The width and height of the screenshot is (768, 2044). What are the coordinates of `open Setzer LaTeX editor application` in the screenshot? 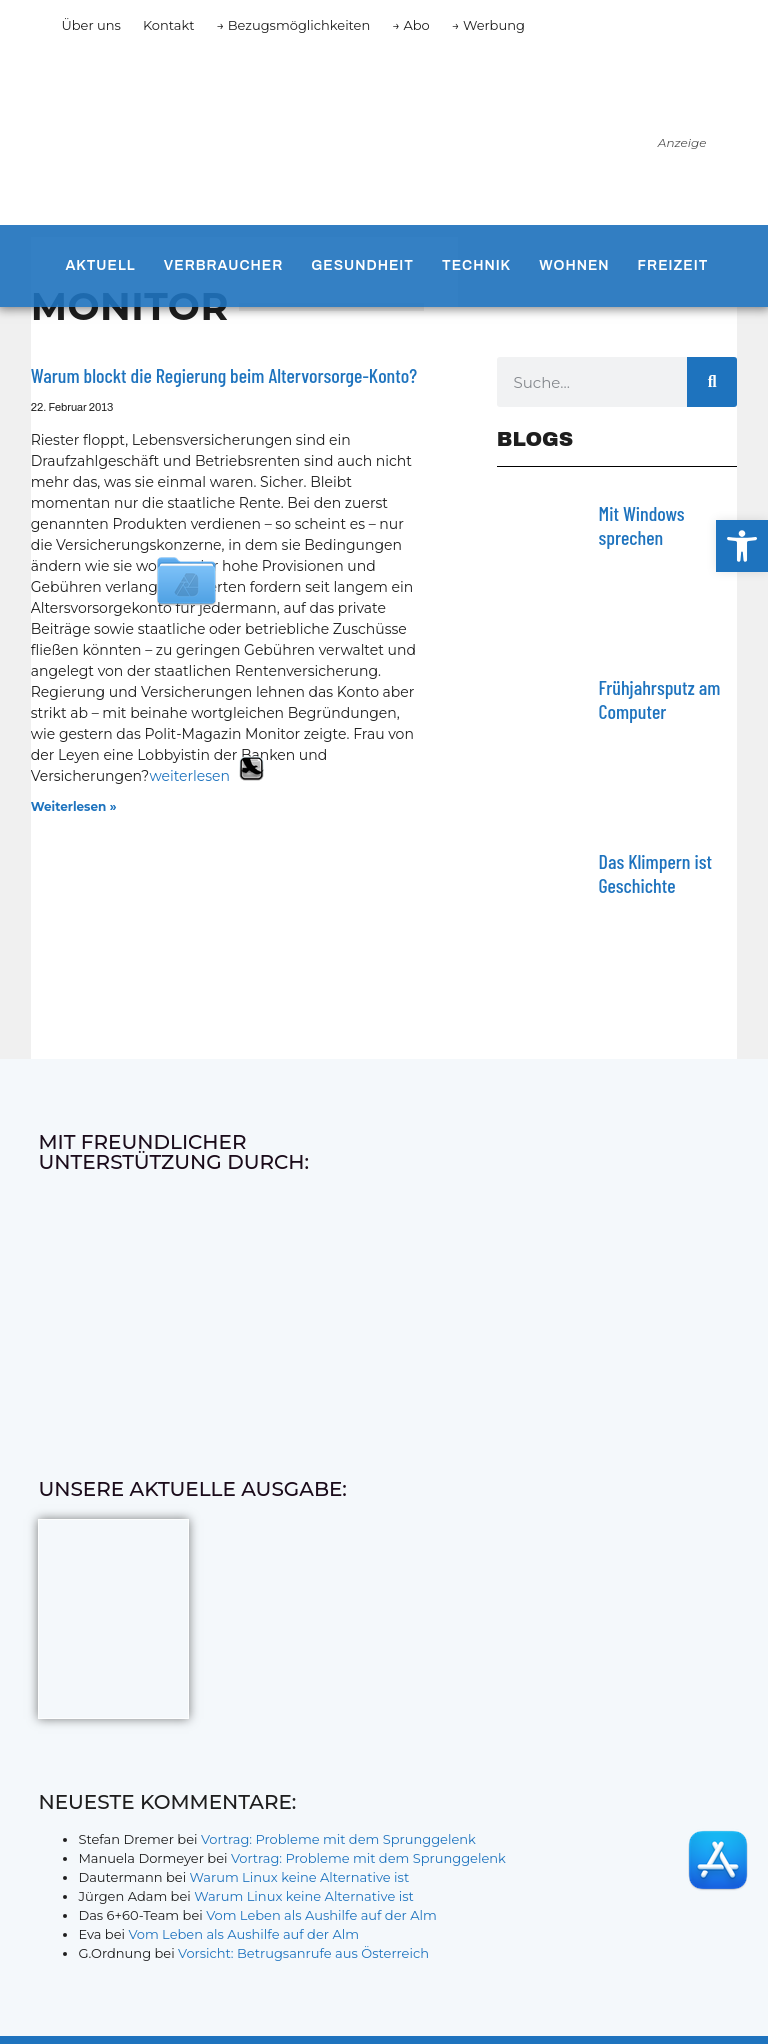 It's located at (251, 768).